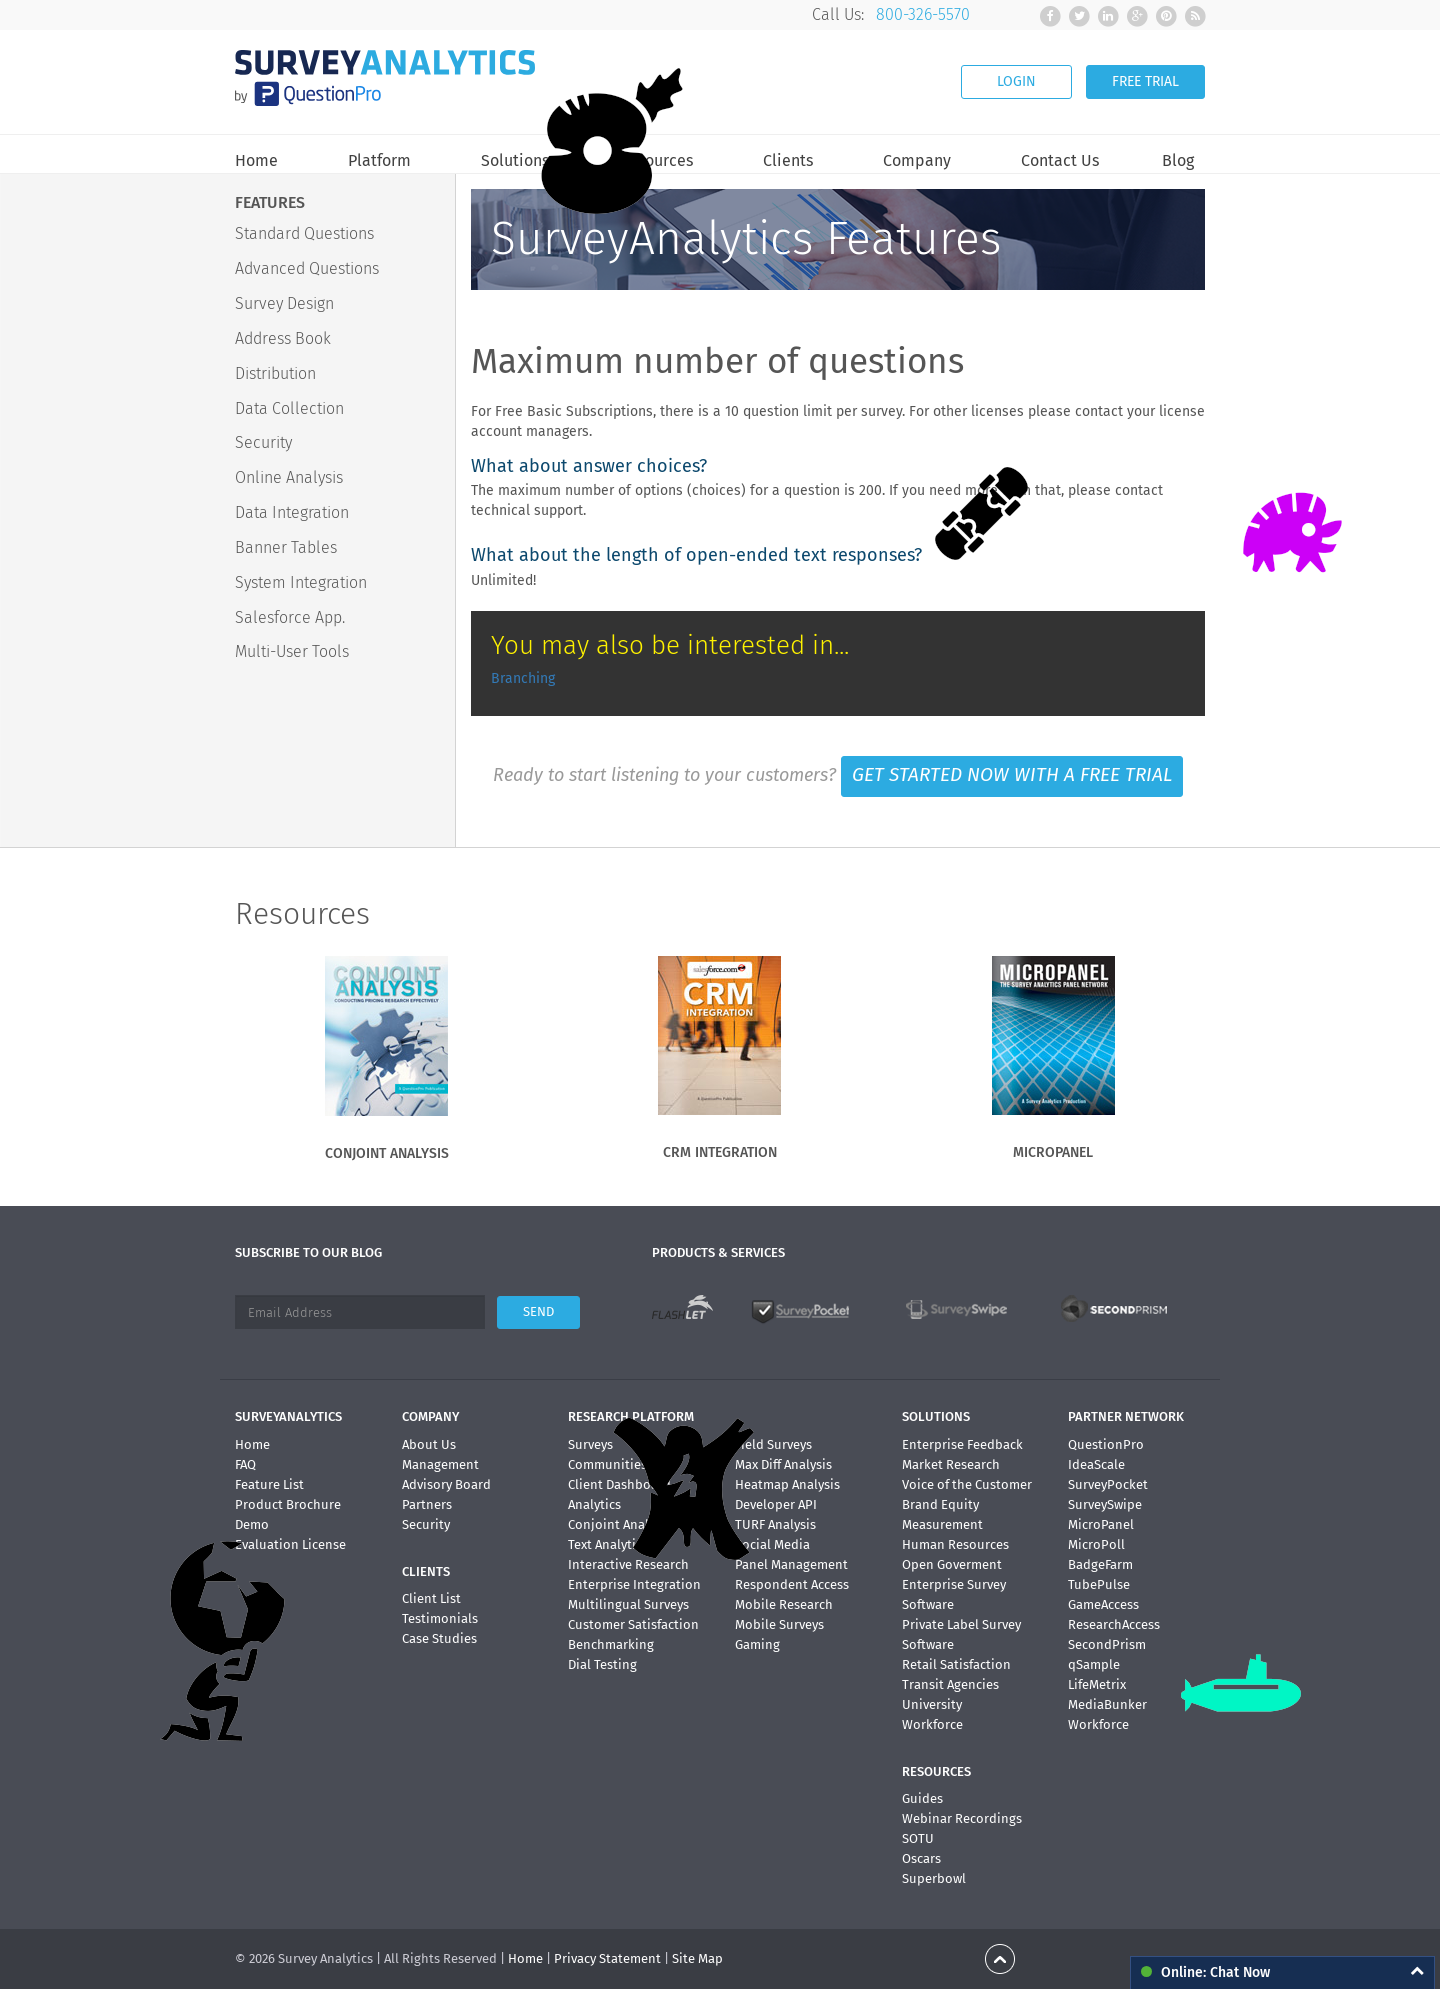 The height and width of the screenshot is (1989, 1440). Describe the element at coordinates (1292, 532) in the screenshot. I see `select boar faction or clan emblem` at that location.